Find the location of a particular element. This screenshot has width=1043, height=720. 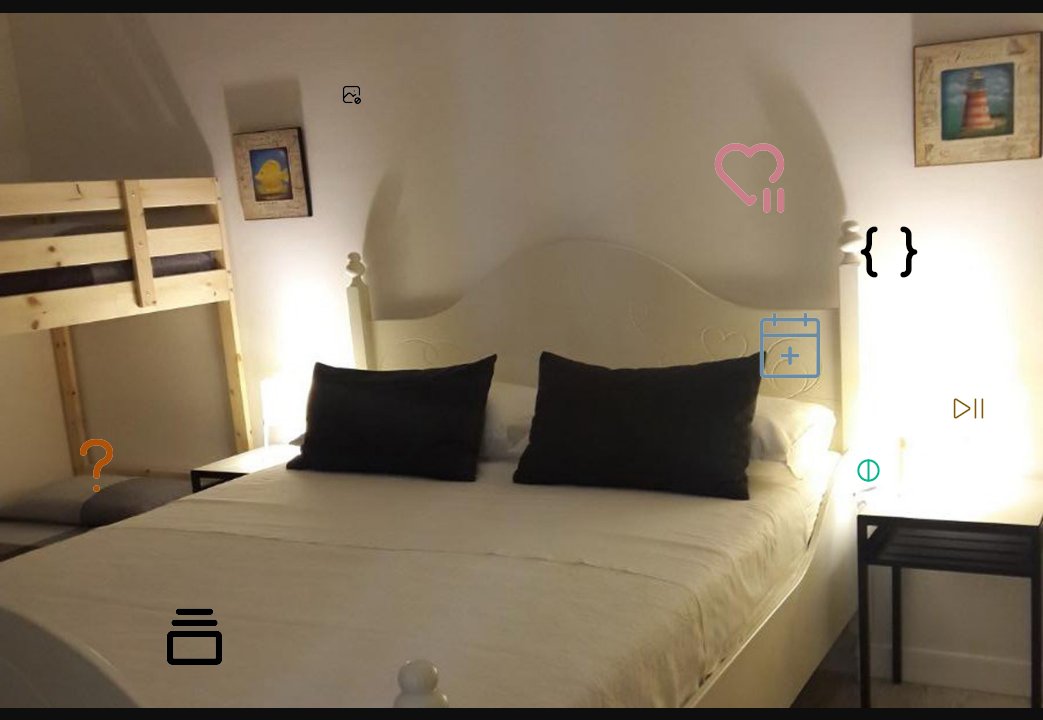

add a new calendar event is located at coordinates (790, 348).